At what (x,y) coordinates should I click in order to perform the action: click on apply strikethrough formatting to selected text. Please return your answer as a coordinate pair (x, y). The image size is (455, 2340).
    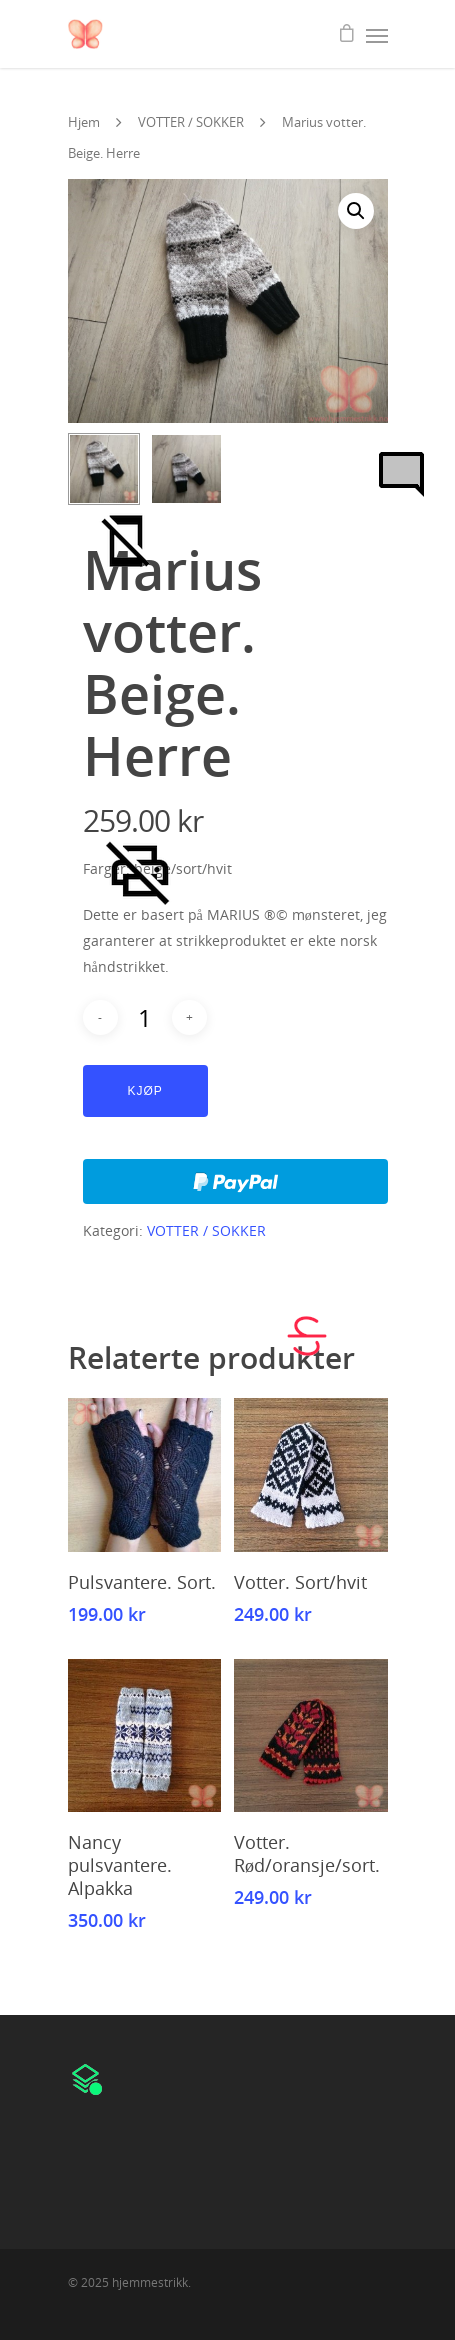
    Looking at the image, I should click on (307, 1336).